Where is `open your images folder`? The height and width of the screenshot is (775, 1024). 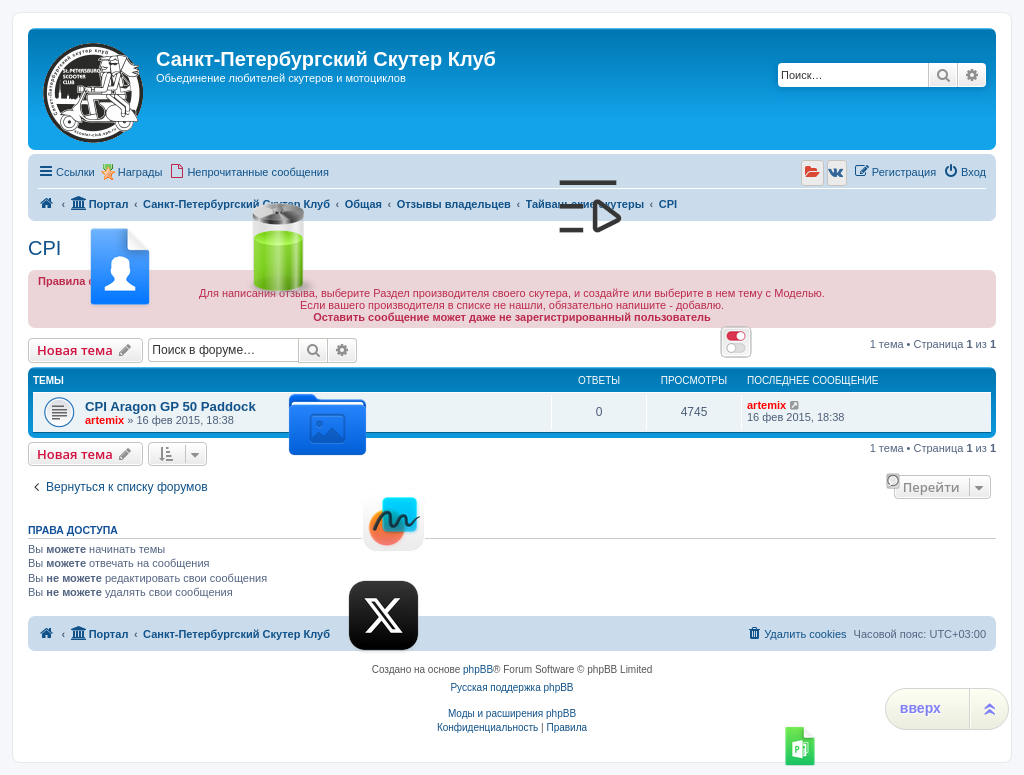
open your images folder is located at coordinates (327, 424).